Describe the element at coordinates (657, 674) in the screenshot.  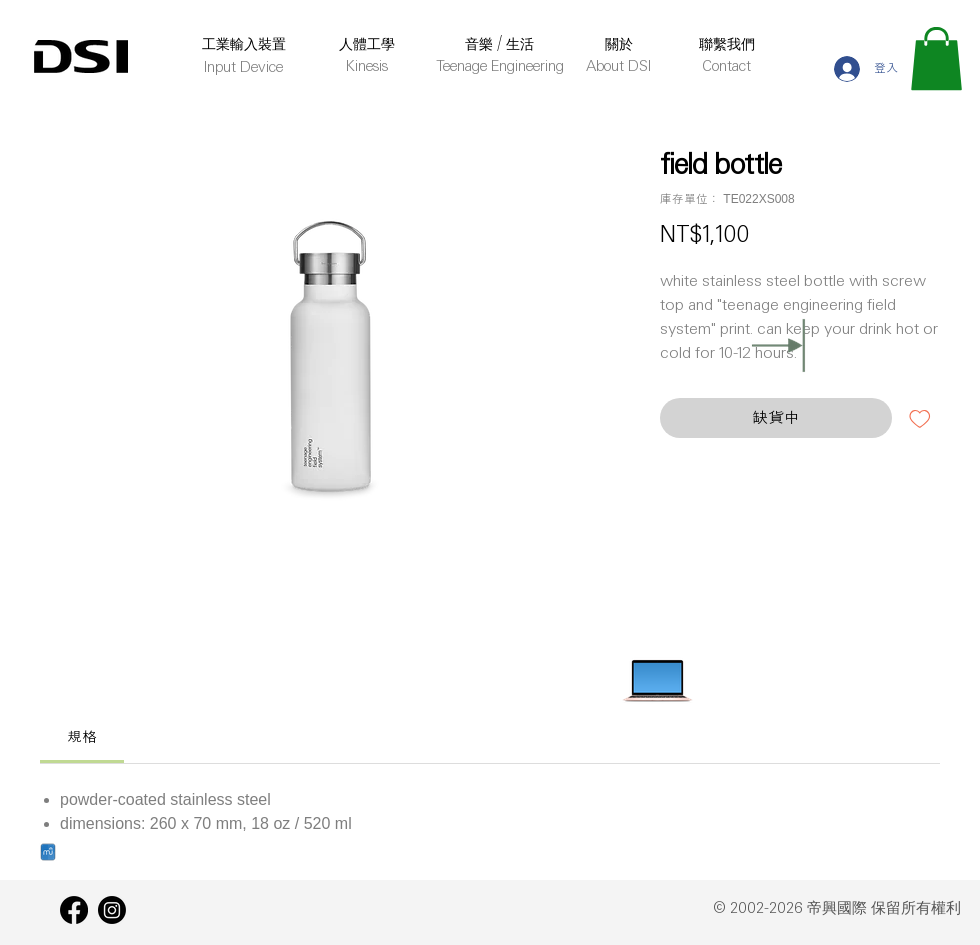
I see `represents a connected macbook device` at that location.